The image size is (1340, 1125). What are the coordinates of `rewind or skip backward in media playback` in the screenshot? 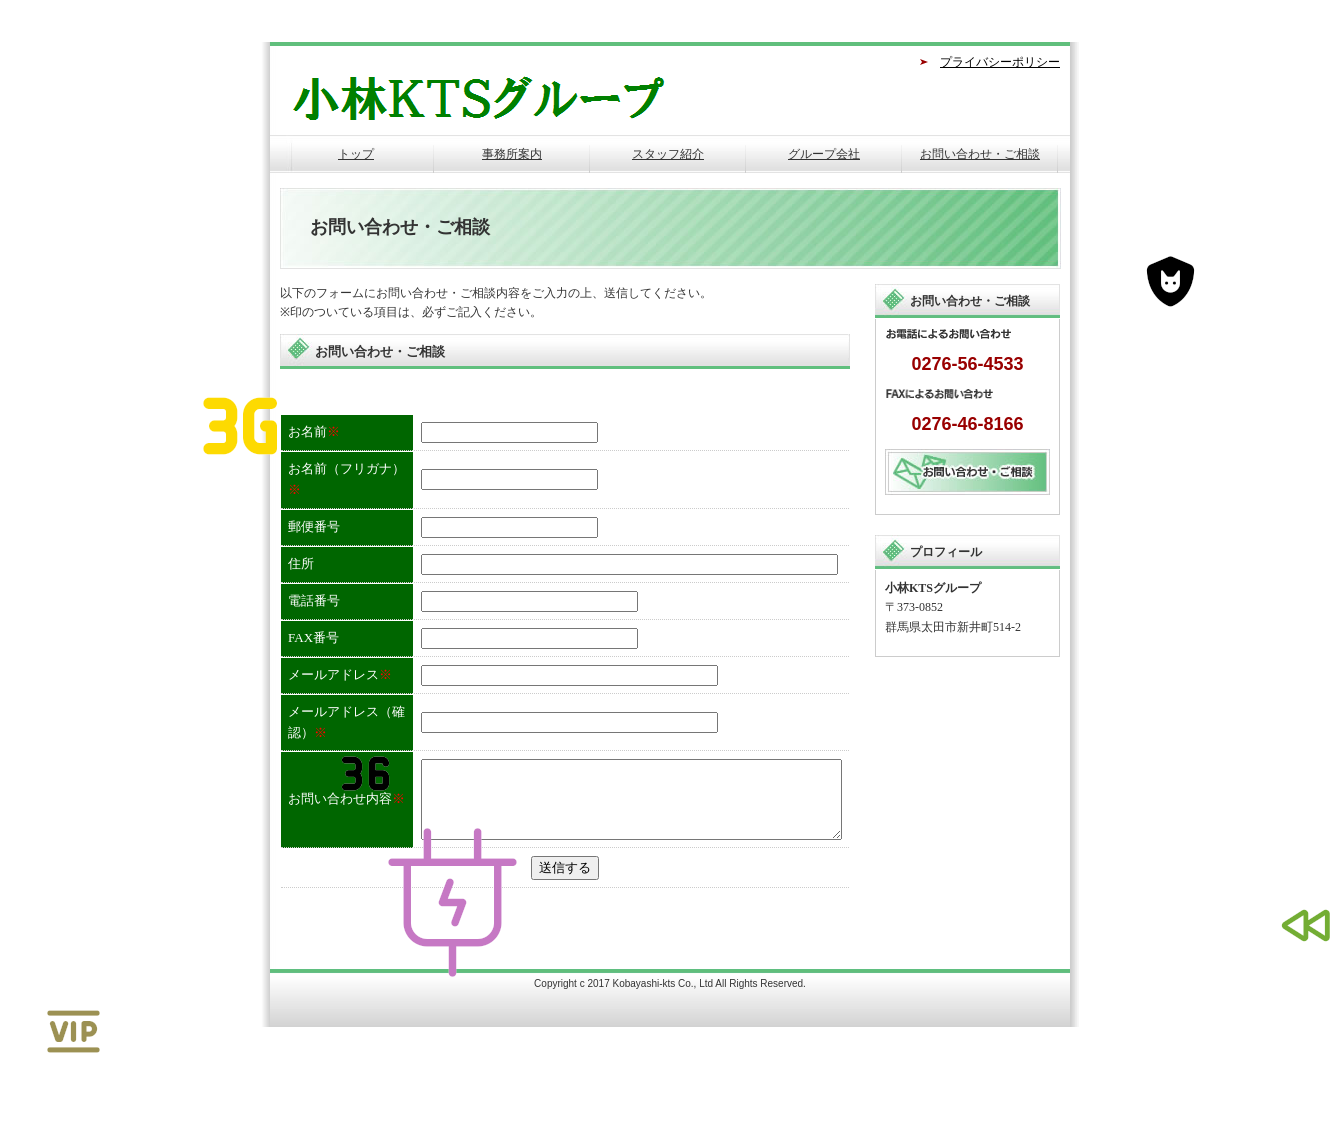 It's located at (1307, 925).